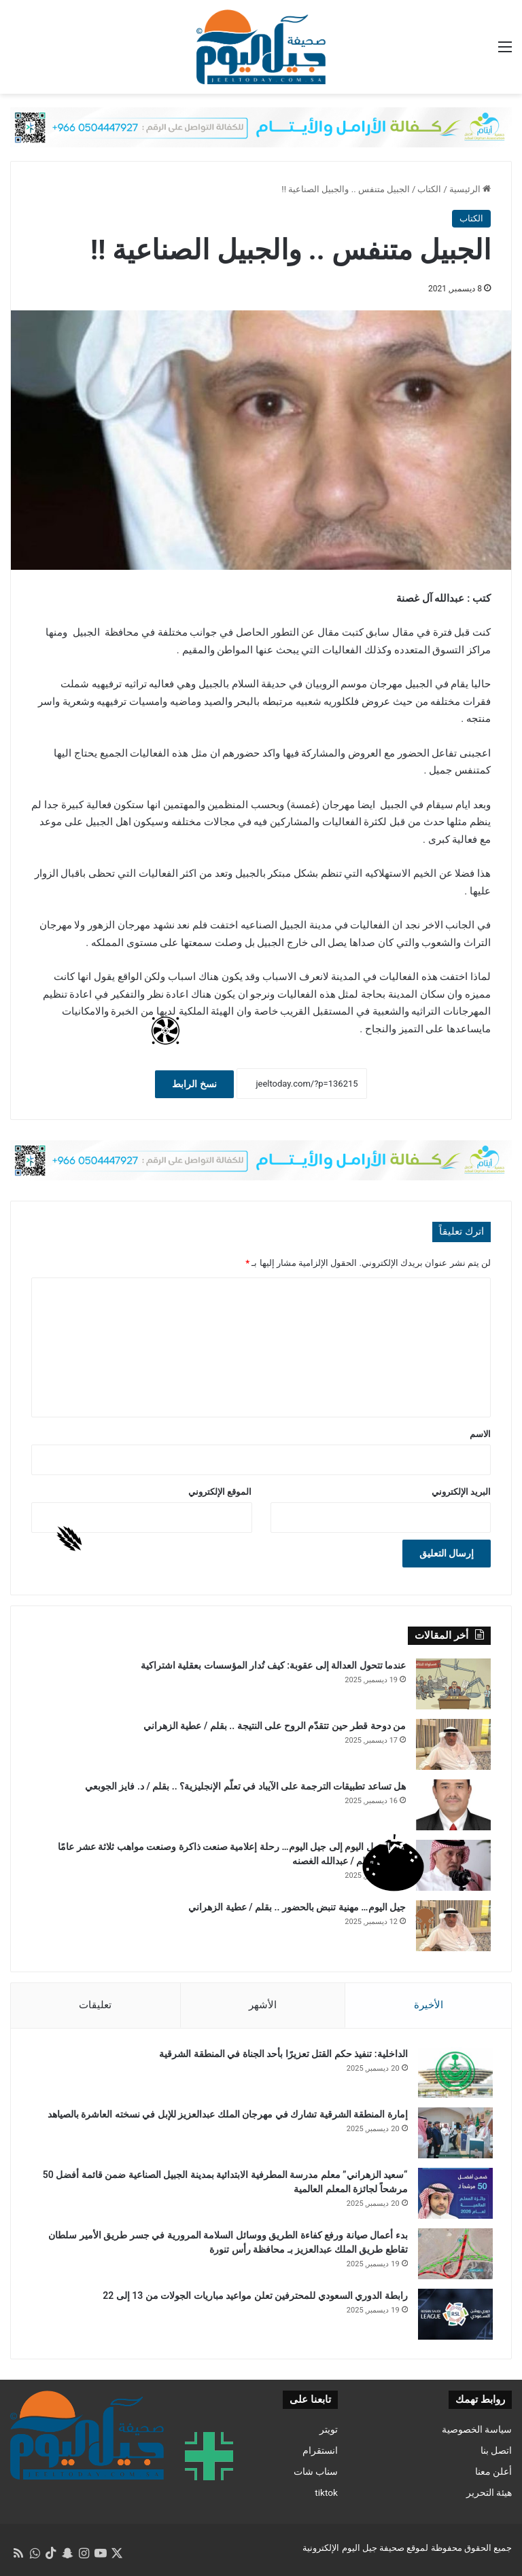 The width and height of the screenshot is (522, 2576). Describe the element at coordinates (209, 2456) in the screenshot. I see `german military history faction or unit marker in a strategy game` at that location.